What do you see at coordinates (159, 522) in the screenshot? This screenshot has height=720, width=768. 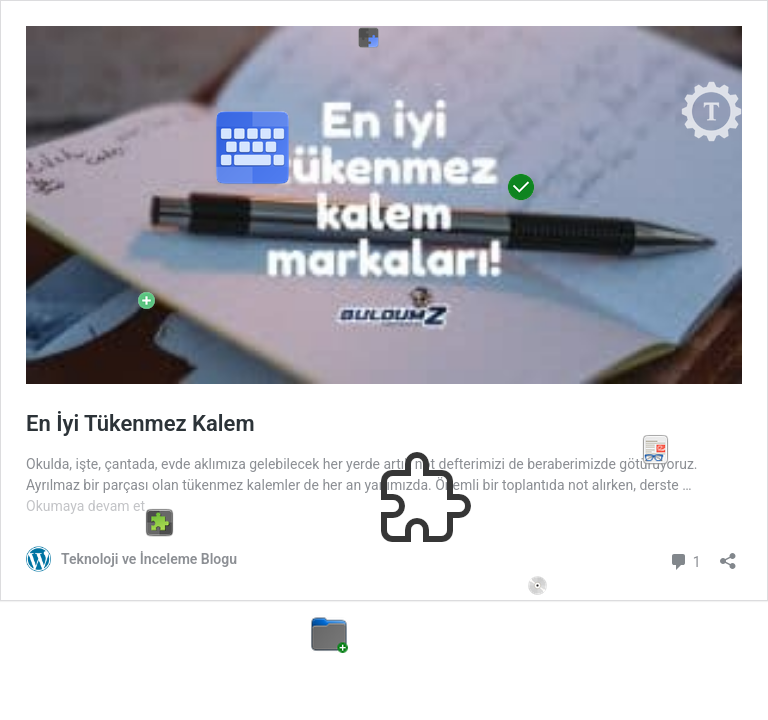 I see `browse or manage system add-ons` at bounding box center [159, 522].